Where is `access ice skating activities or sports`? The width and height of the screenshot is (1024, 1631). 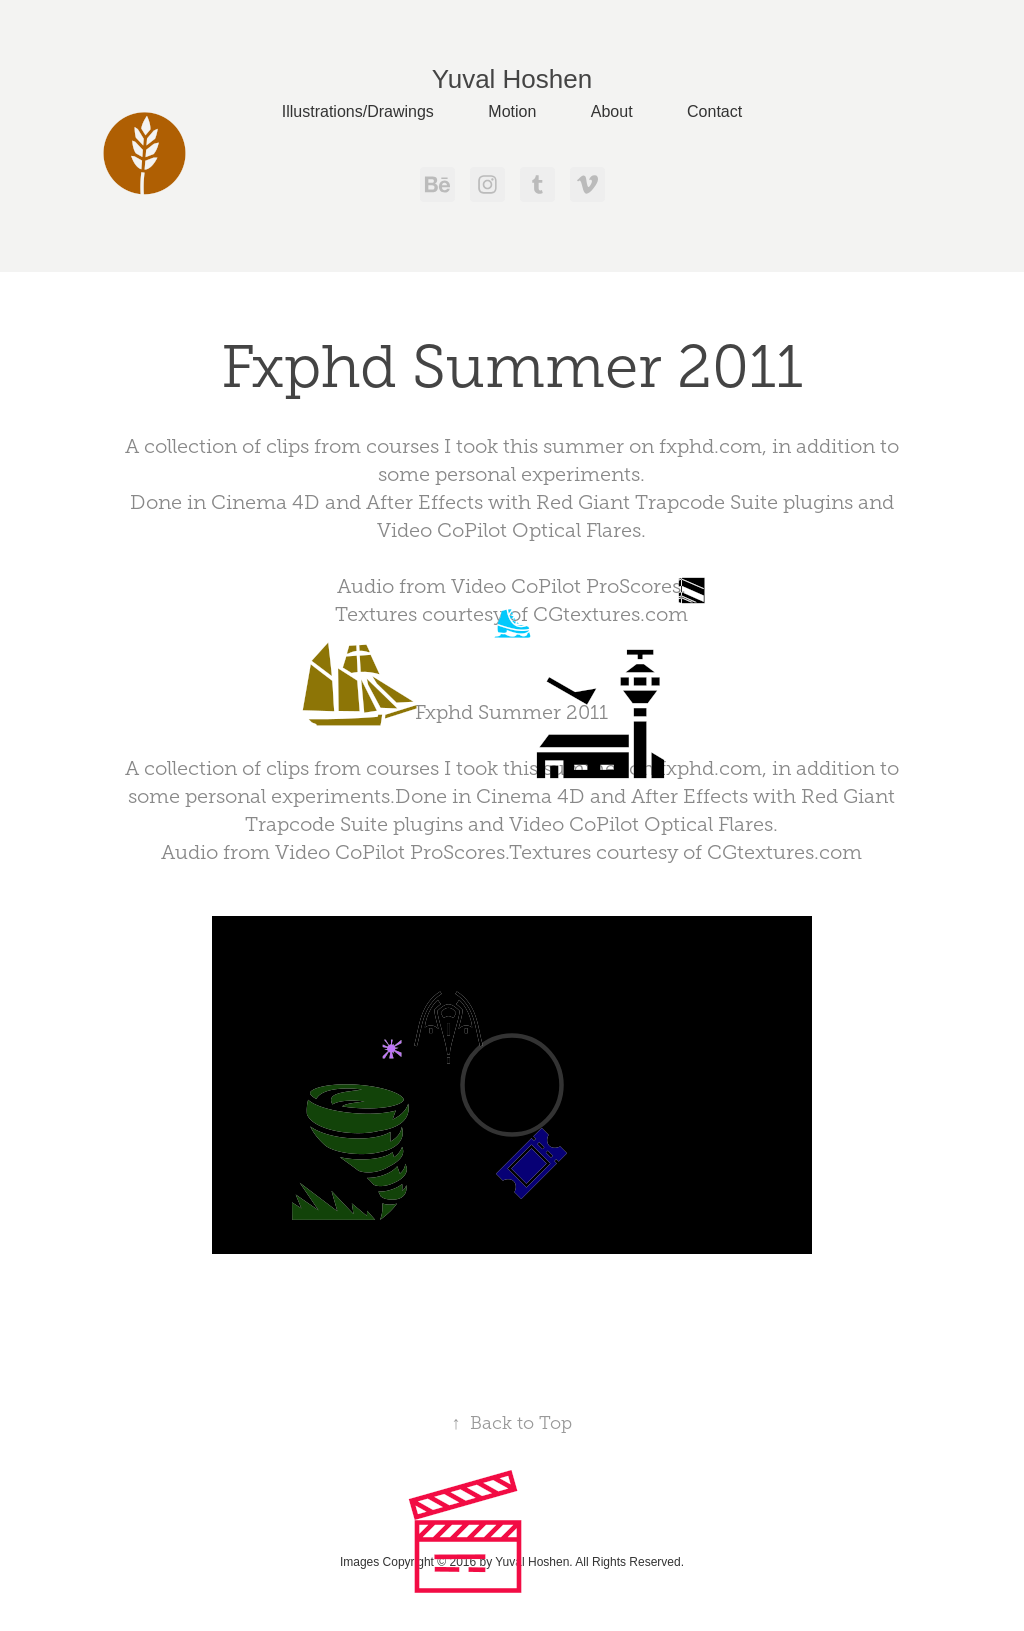
access ice skating activities or sports is located at coordinates (512, 623).